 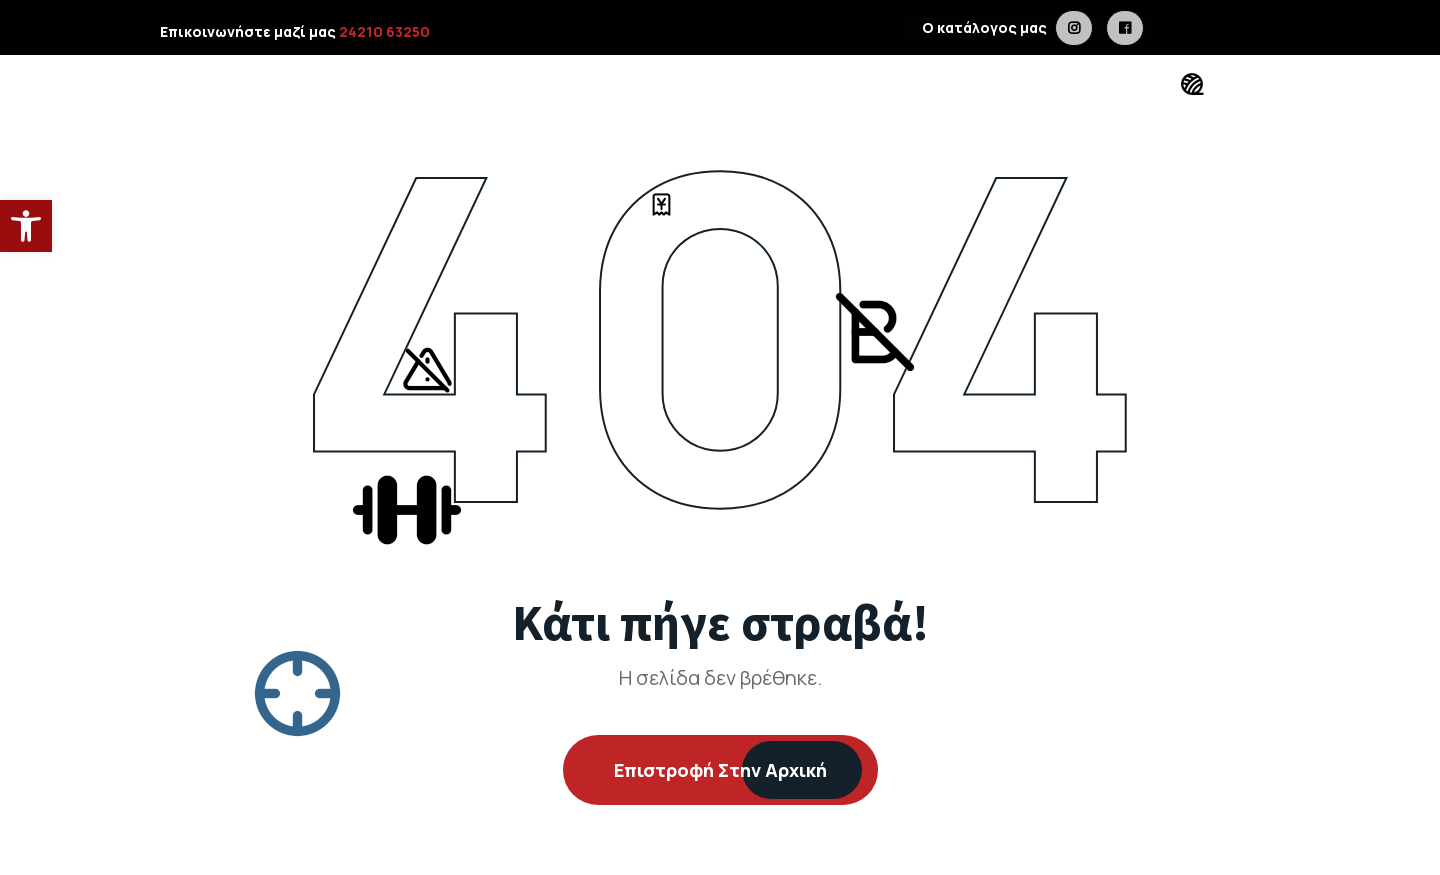 What do you see at coordinates (407, 510) in the screenshot?
I see `access workout or fitness features` at bounding box center [407, 510].